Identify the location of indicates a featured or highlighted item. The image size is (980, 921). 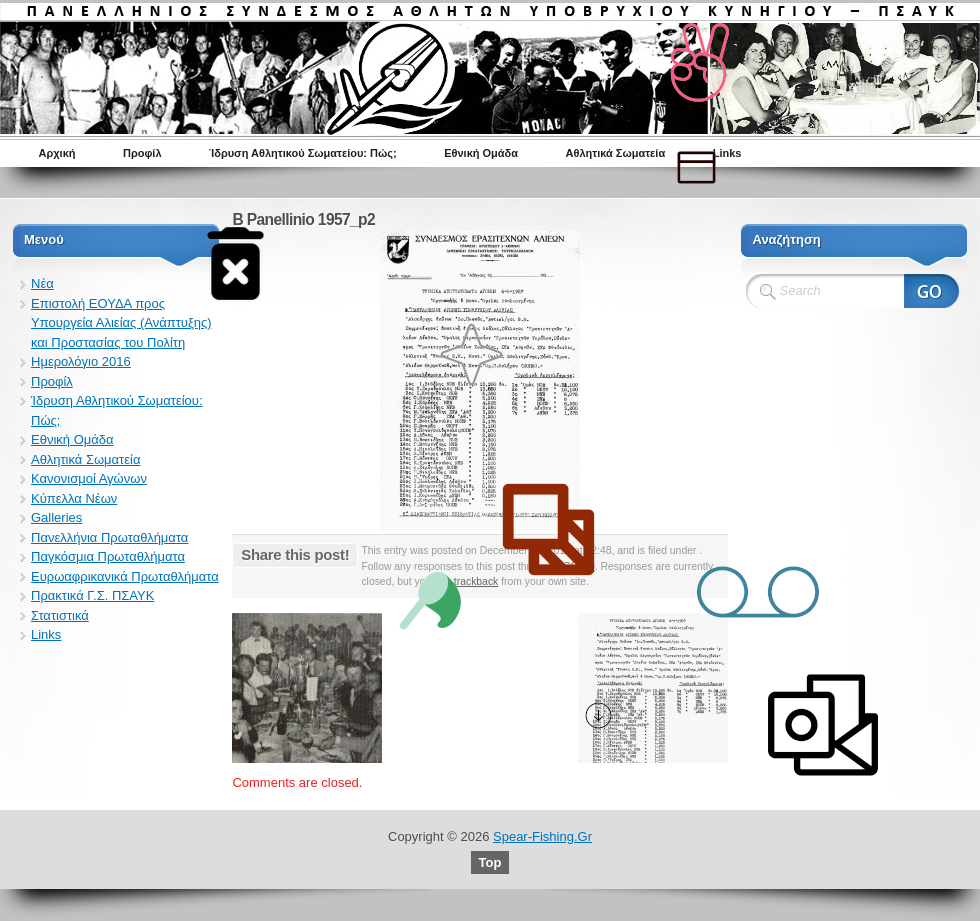
(471, 354).